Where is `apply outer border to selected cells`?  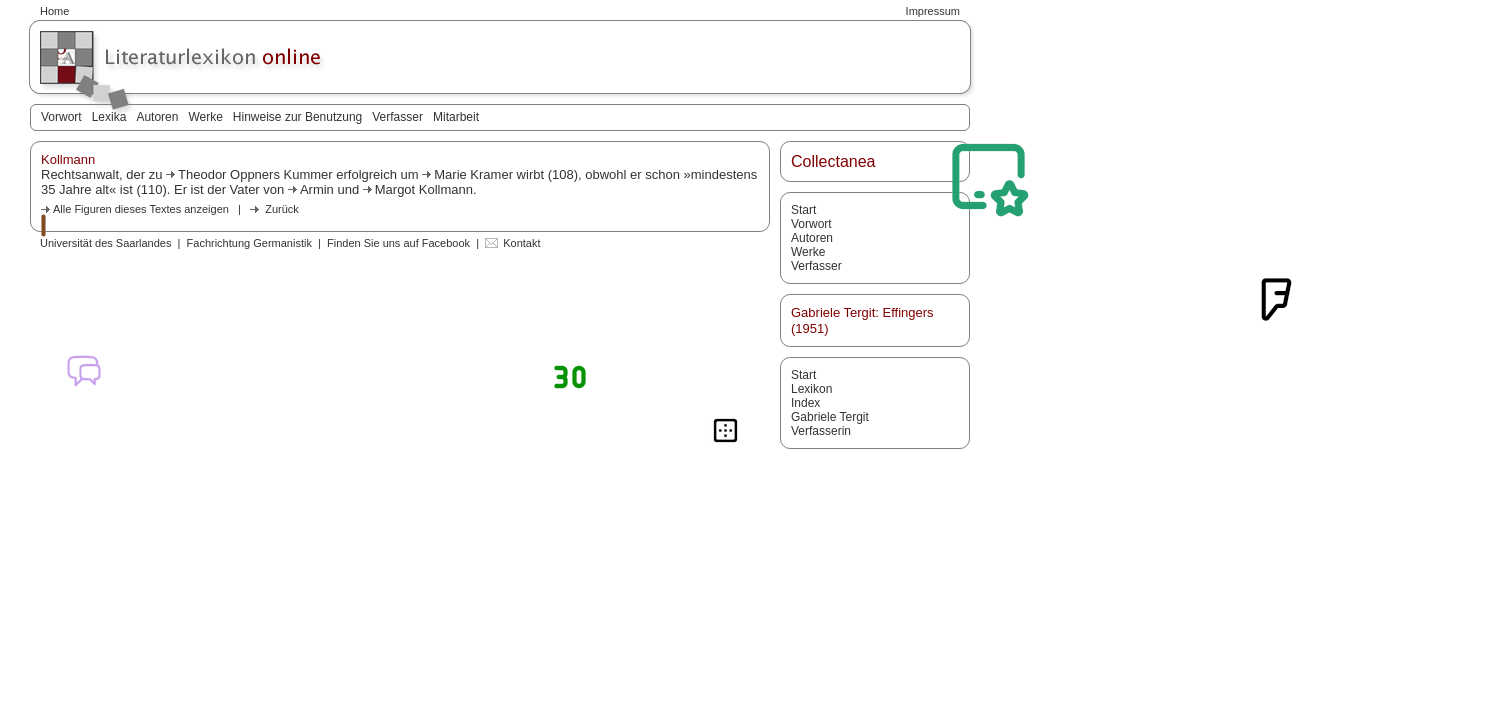
apply outer border to selected cells is located at coordinates (725, 430).